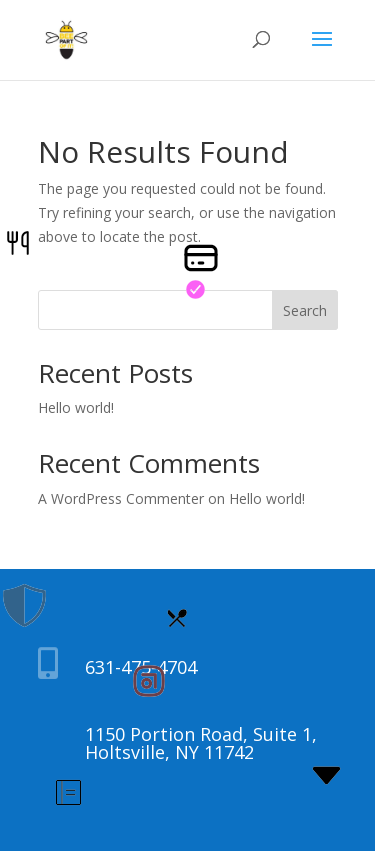 Image resolution: width=375 pixels, height=851 pixels. What do you see at coordinates (195, 289) in the screenshot?
I see `indicates a completed or successful action` at bounding box center [195, 289].